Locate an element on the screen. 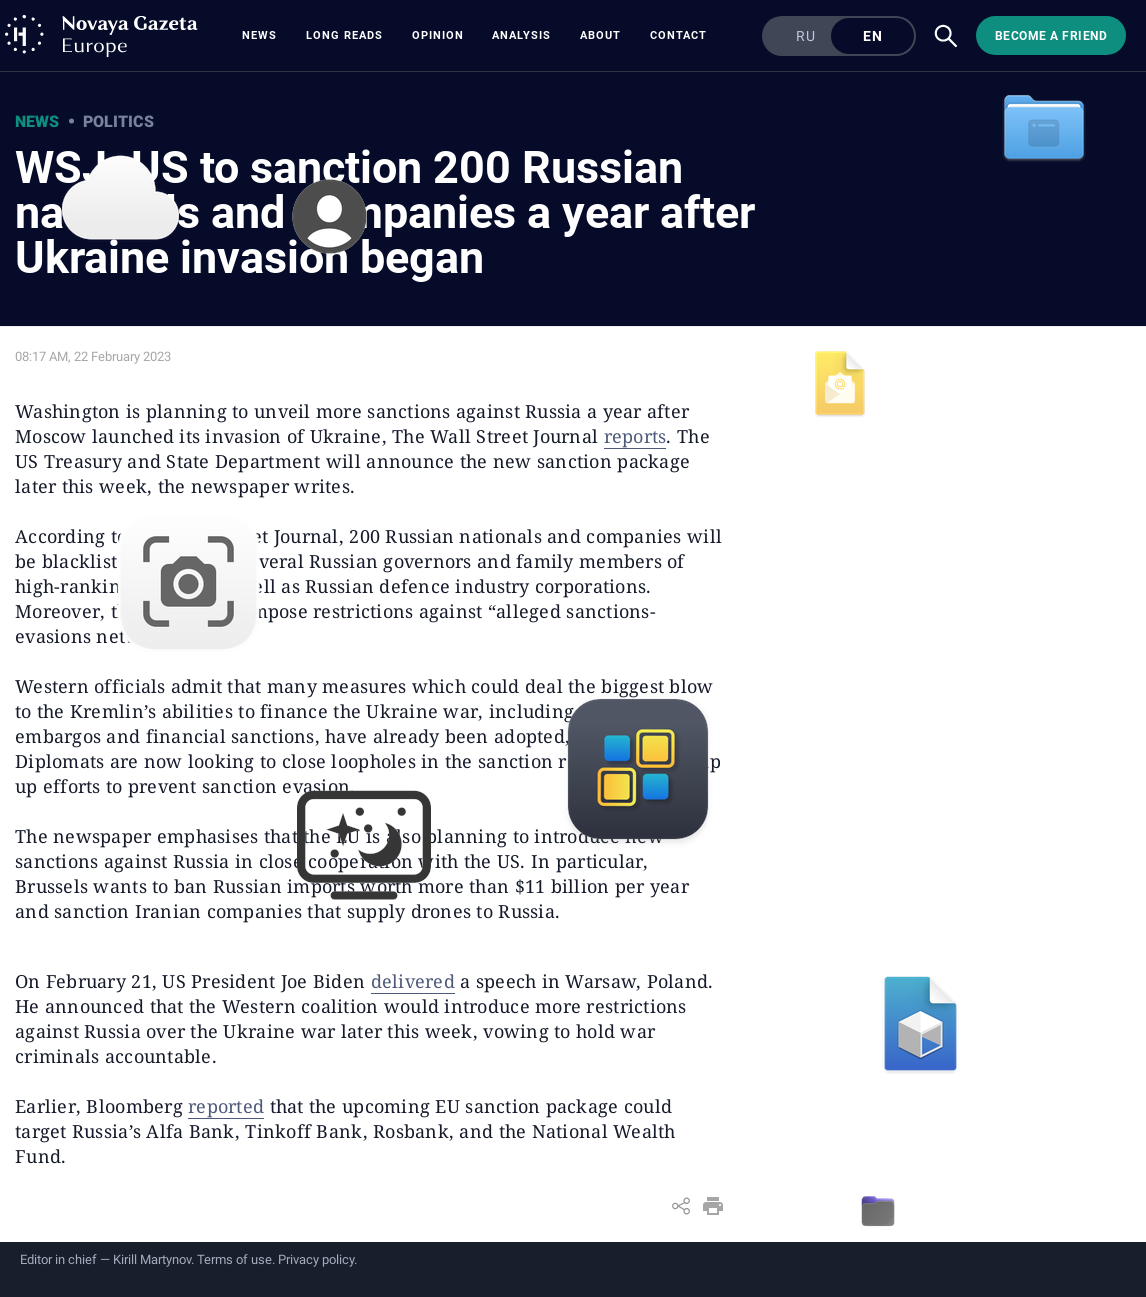  view your user profile is located at coordinates (329, 216).